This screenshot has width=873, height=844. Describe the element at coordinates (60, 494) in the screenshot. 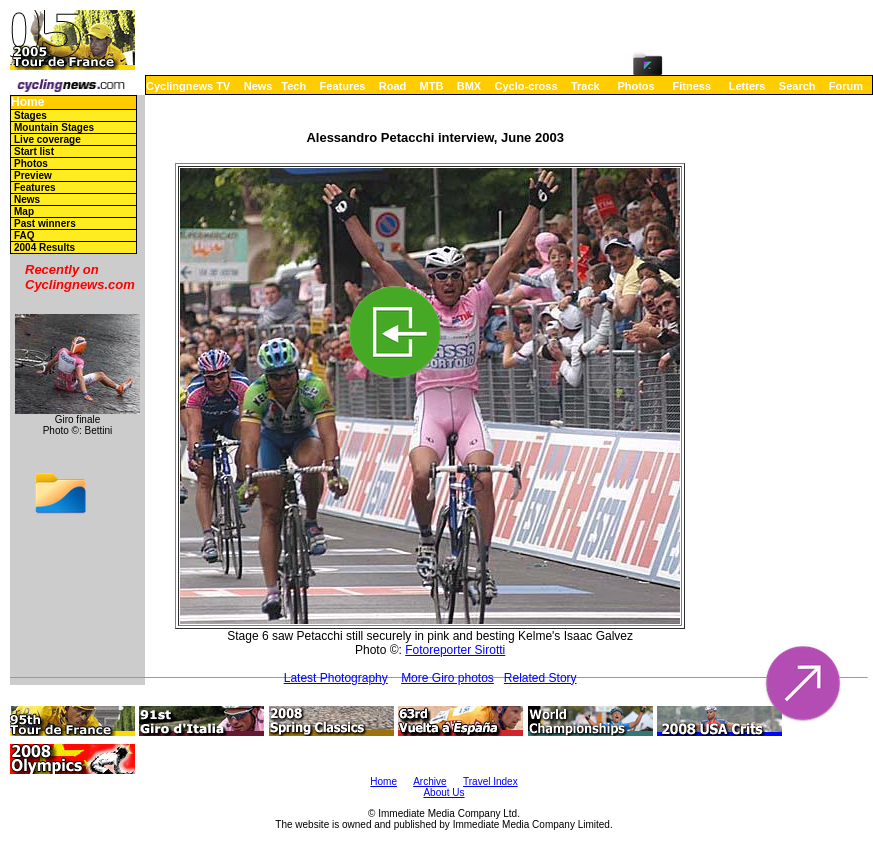

I see `open your files folder` at that location.